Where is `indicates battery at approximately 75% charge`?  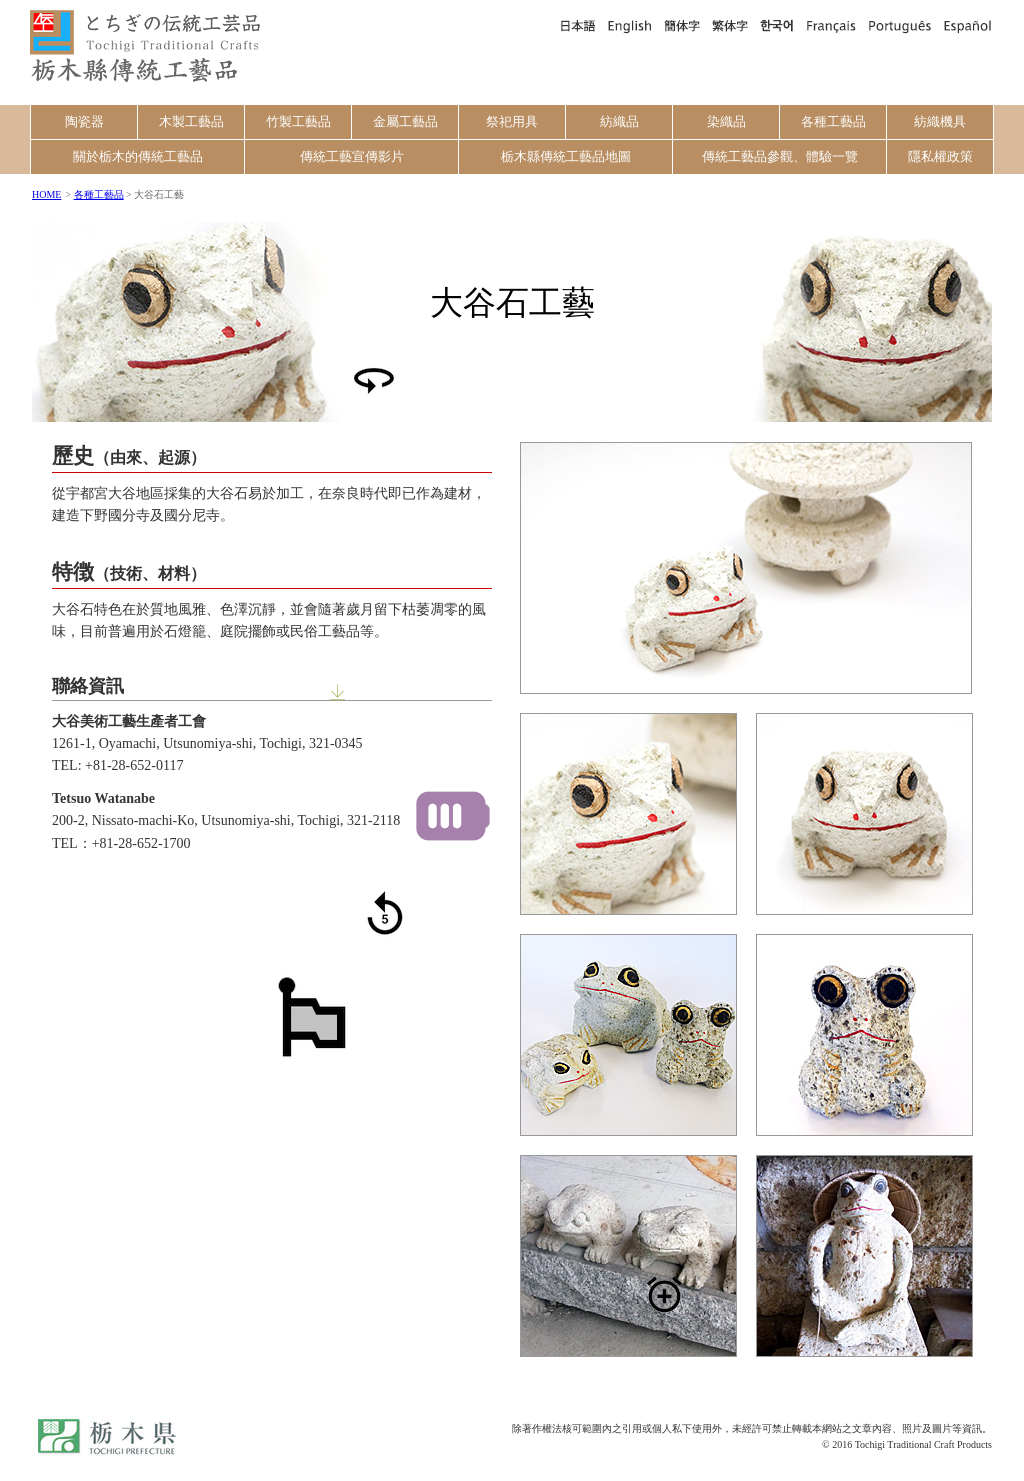
indicates battery at approximately 75% charge is located at coordinates (453, 816).